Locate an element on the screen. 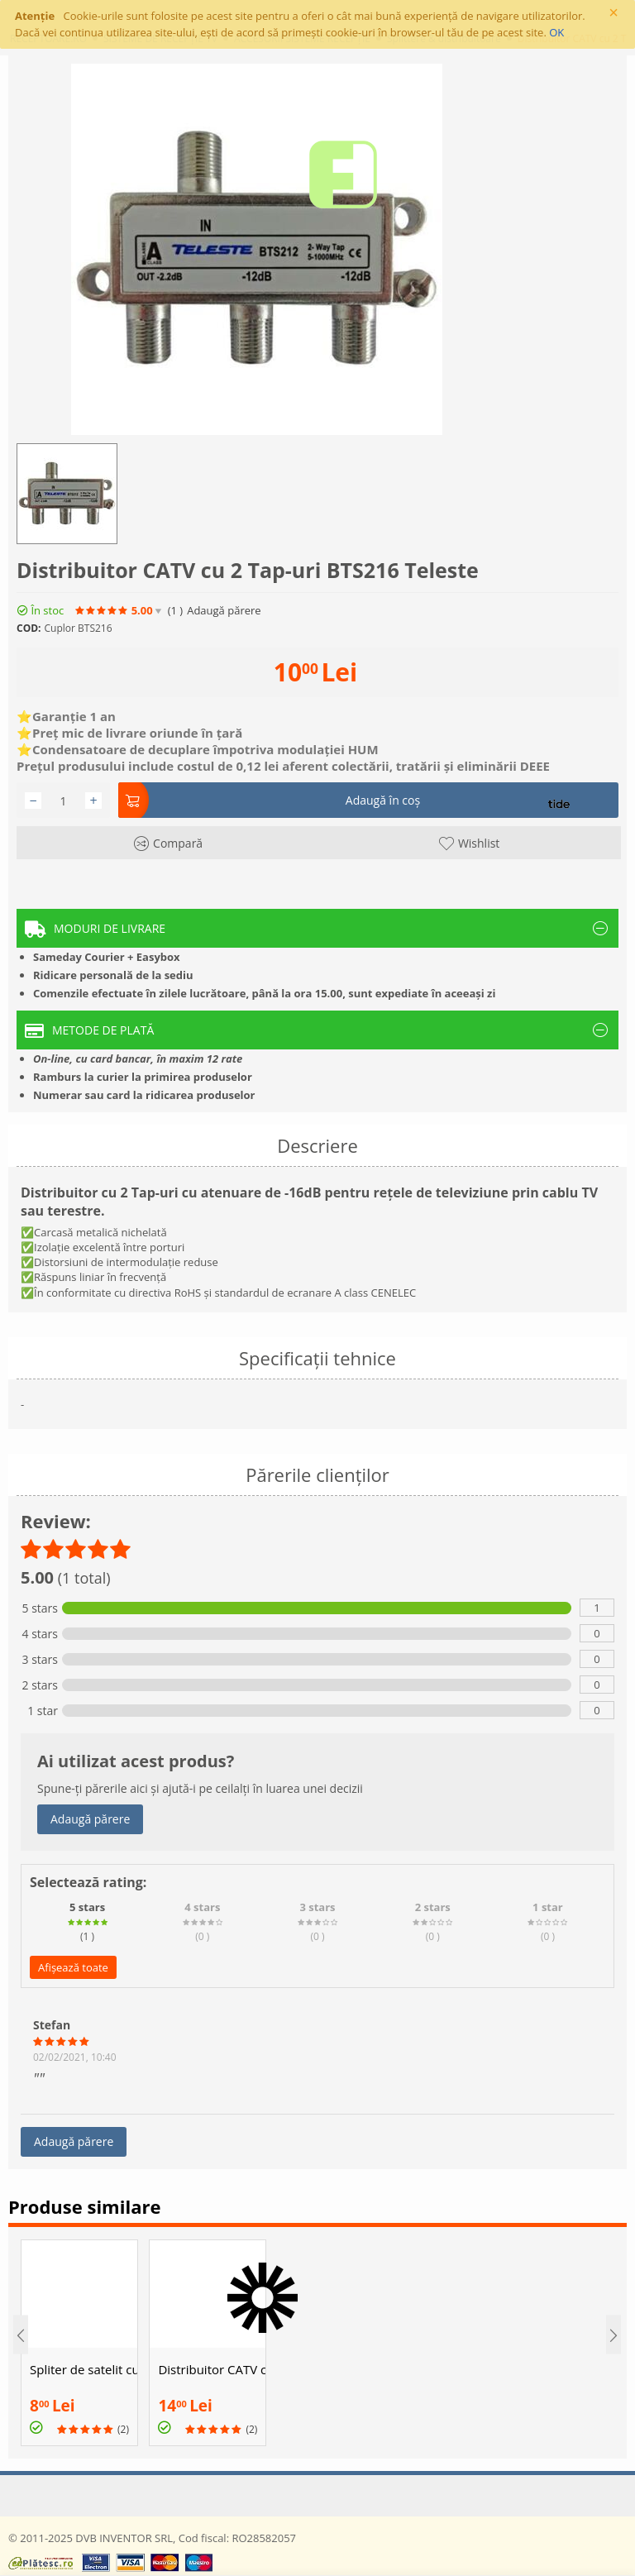 The width and height of the screenshot is (635, 2576). open the Friendica app is located at coordinates (343, 174).